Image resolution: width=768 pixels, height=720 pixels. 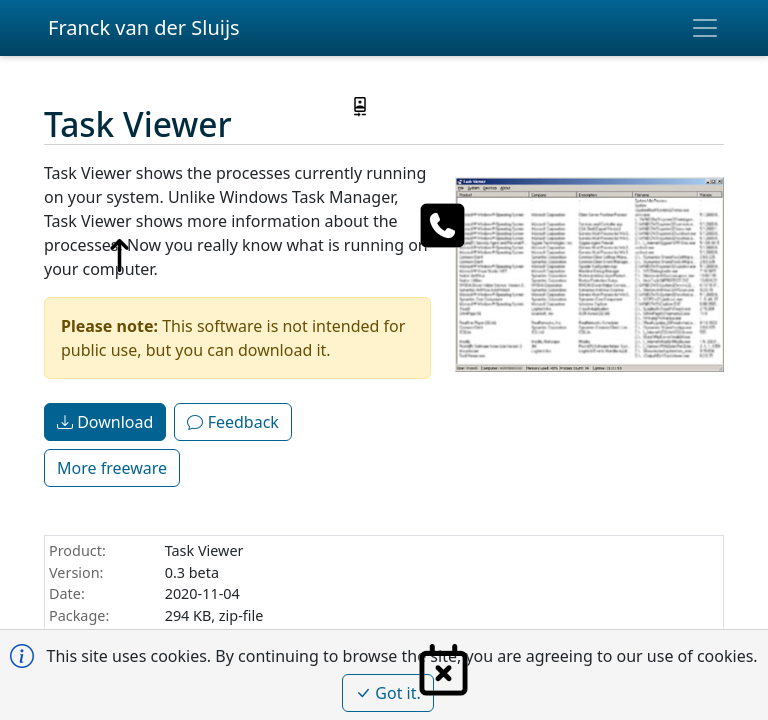 I want to click on tap to make a phone call, so click(x=442, y=225).